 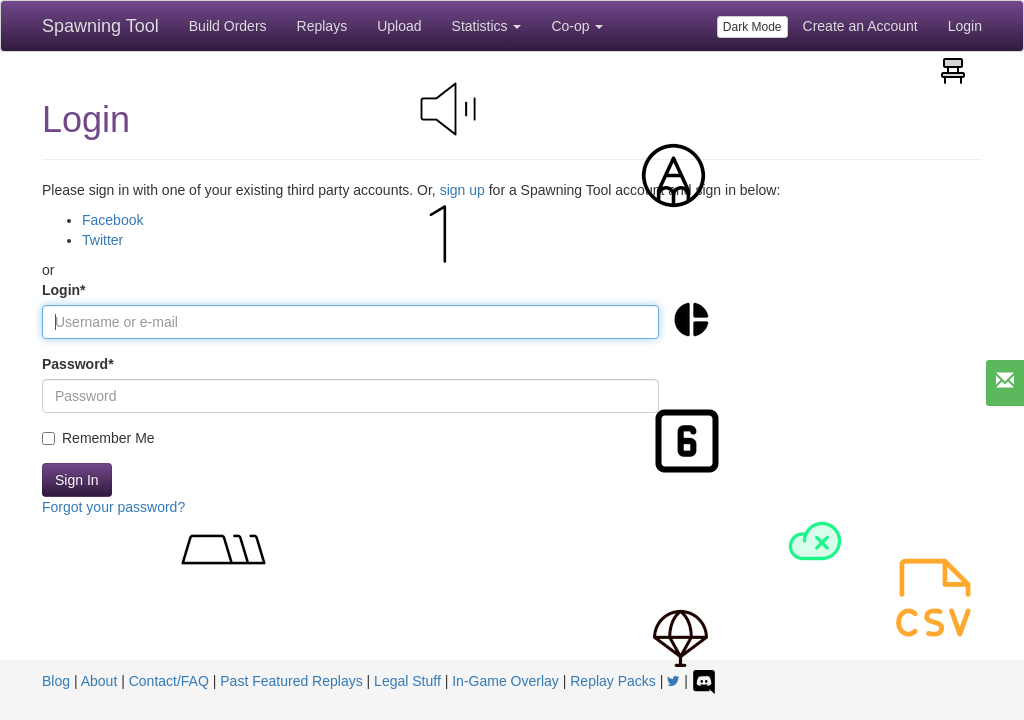 I want to click on access airdrop or file drop feature, so click(x=680, y=639).